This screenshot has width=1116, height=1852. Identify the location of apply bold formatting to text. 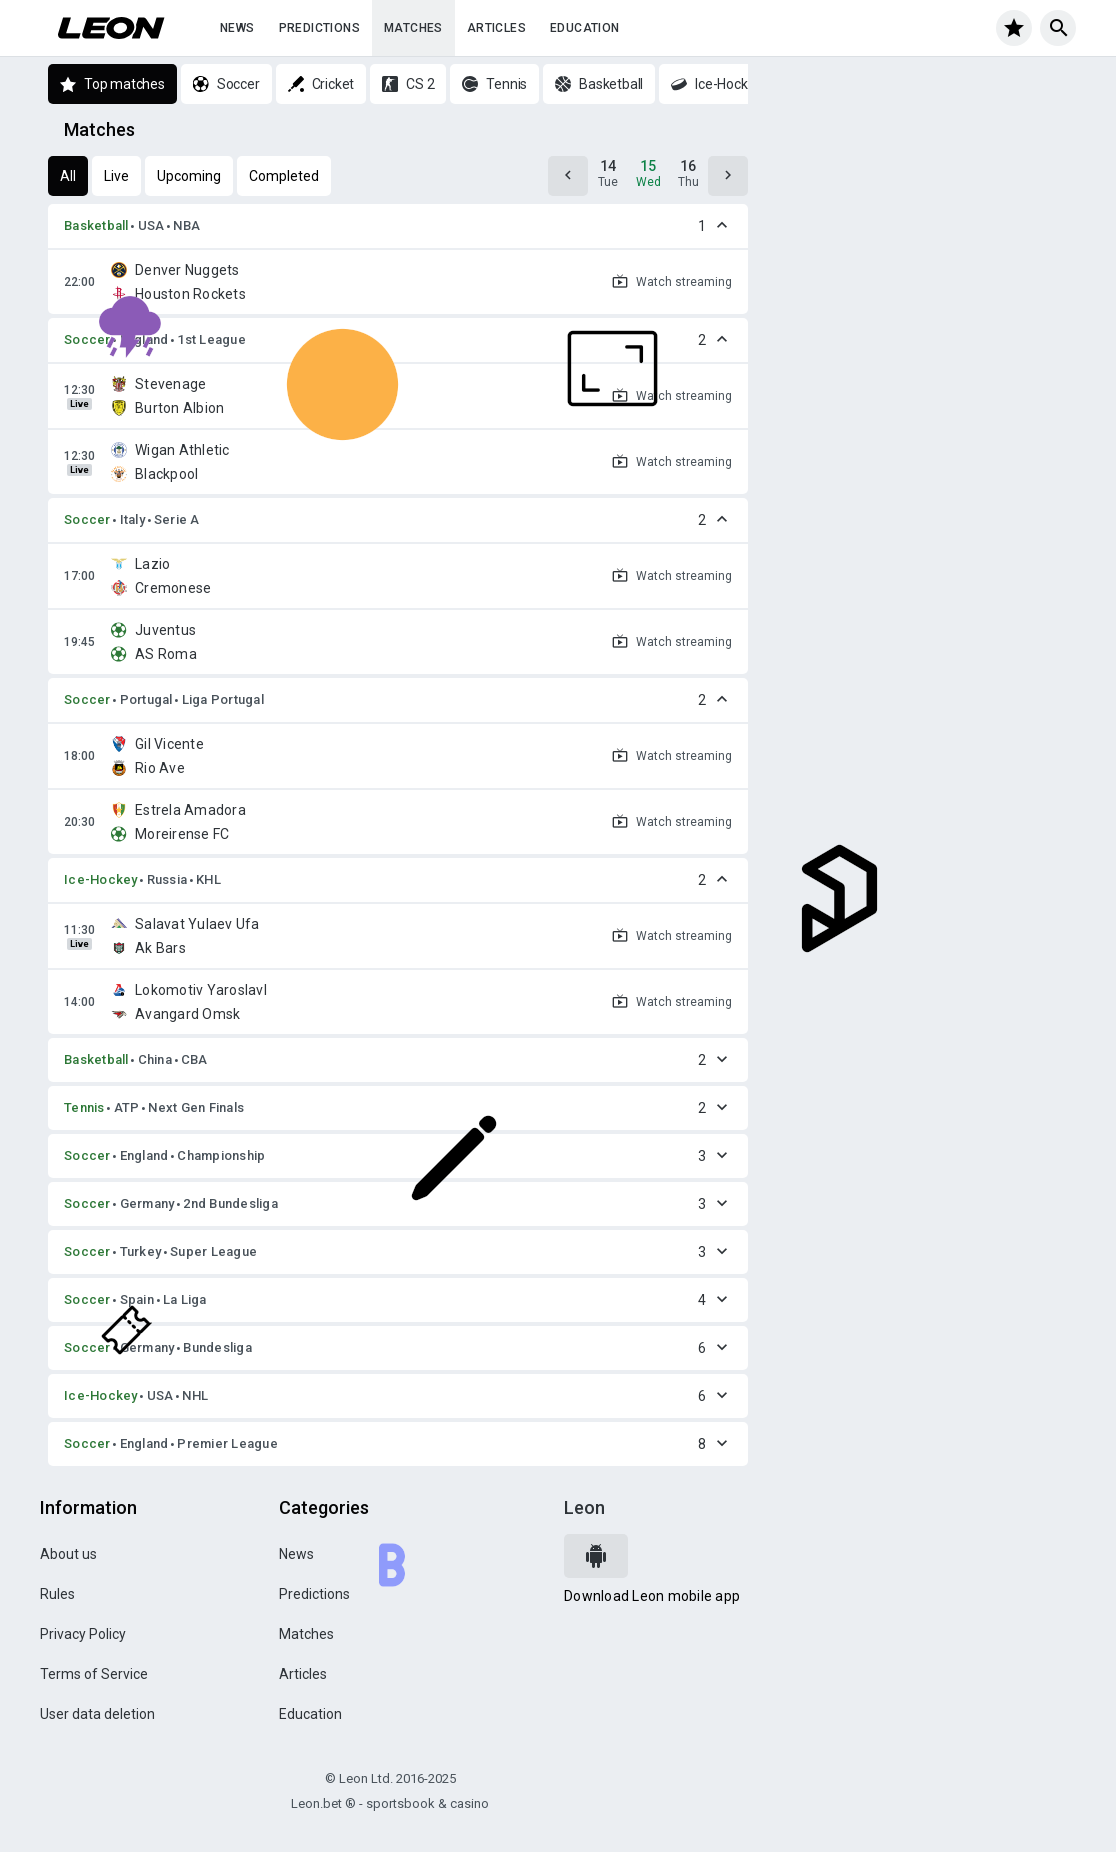
(392, 1565).